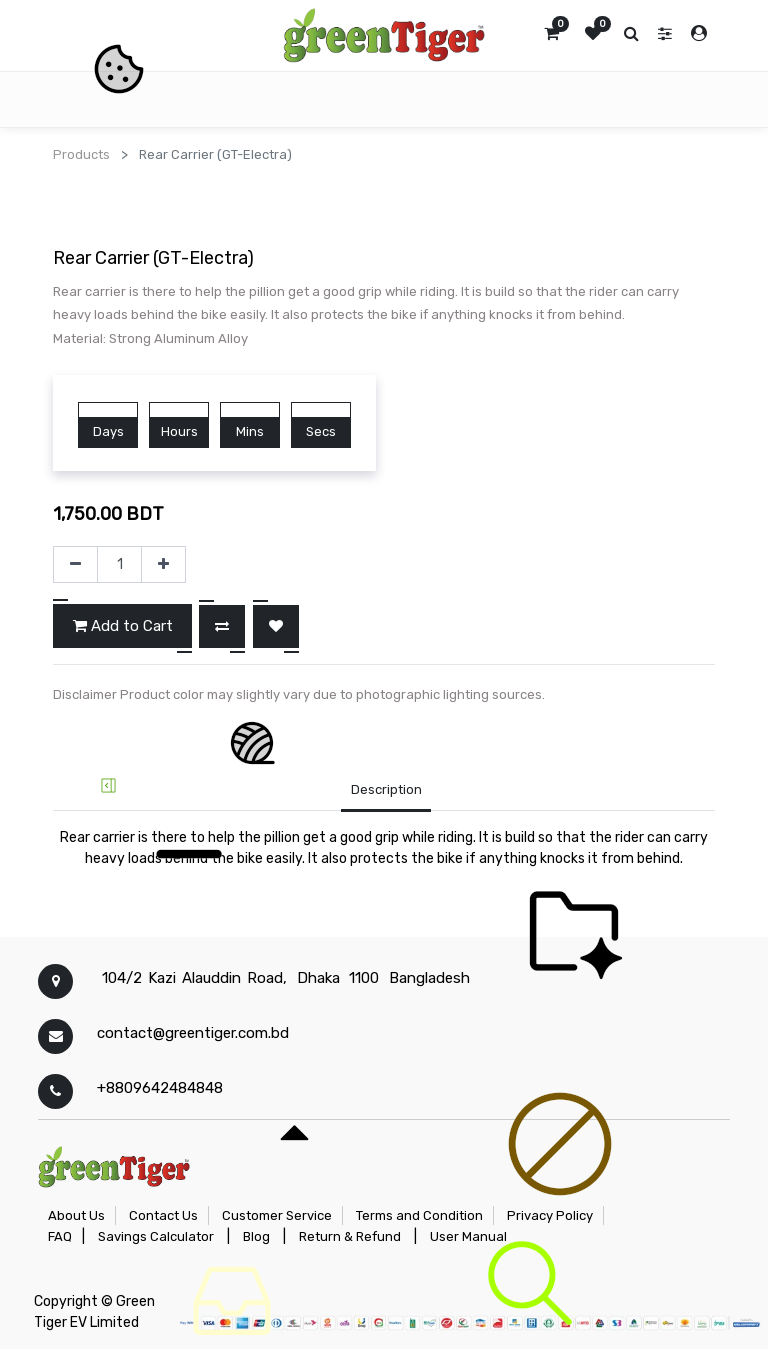  What do you see at coordinates (574, 931) in the screenshot?
I see `create a new space or workspace` at bounding box center [574, 931].